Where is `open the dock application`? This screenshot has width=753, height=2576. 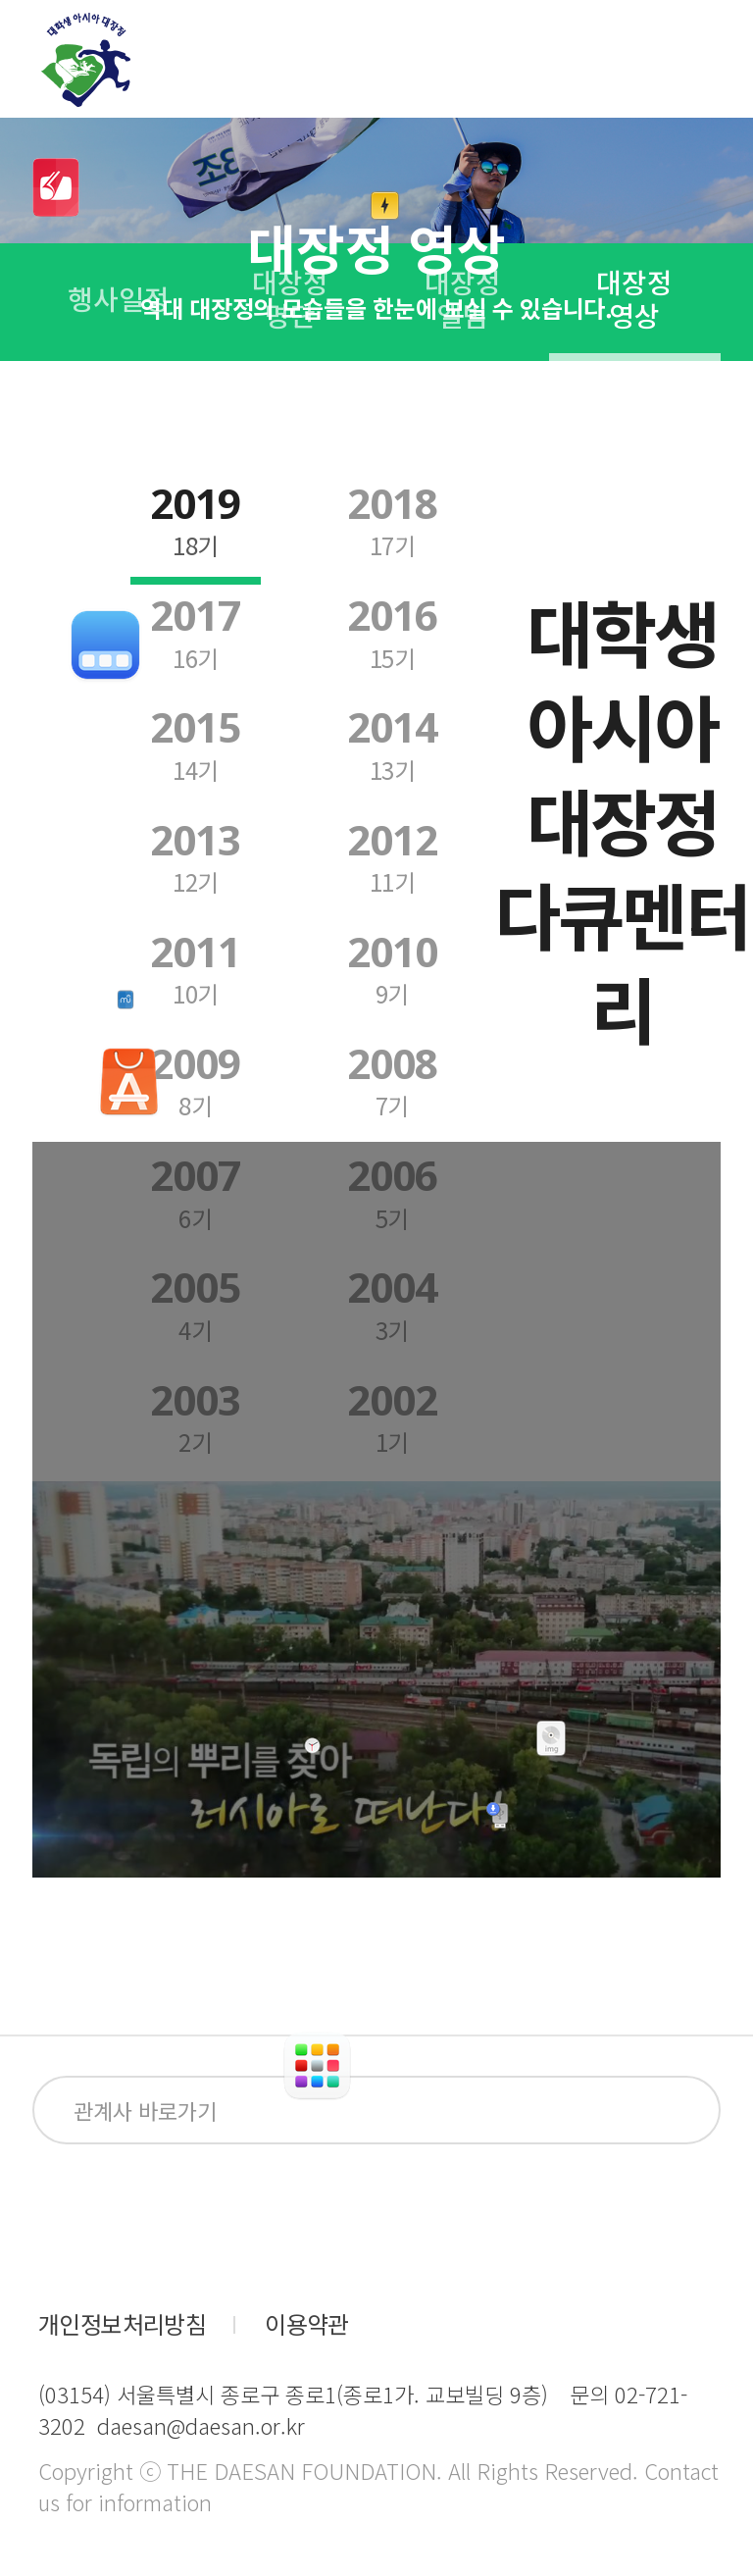 open the dock application is located at coordinates (105, 644).